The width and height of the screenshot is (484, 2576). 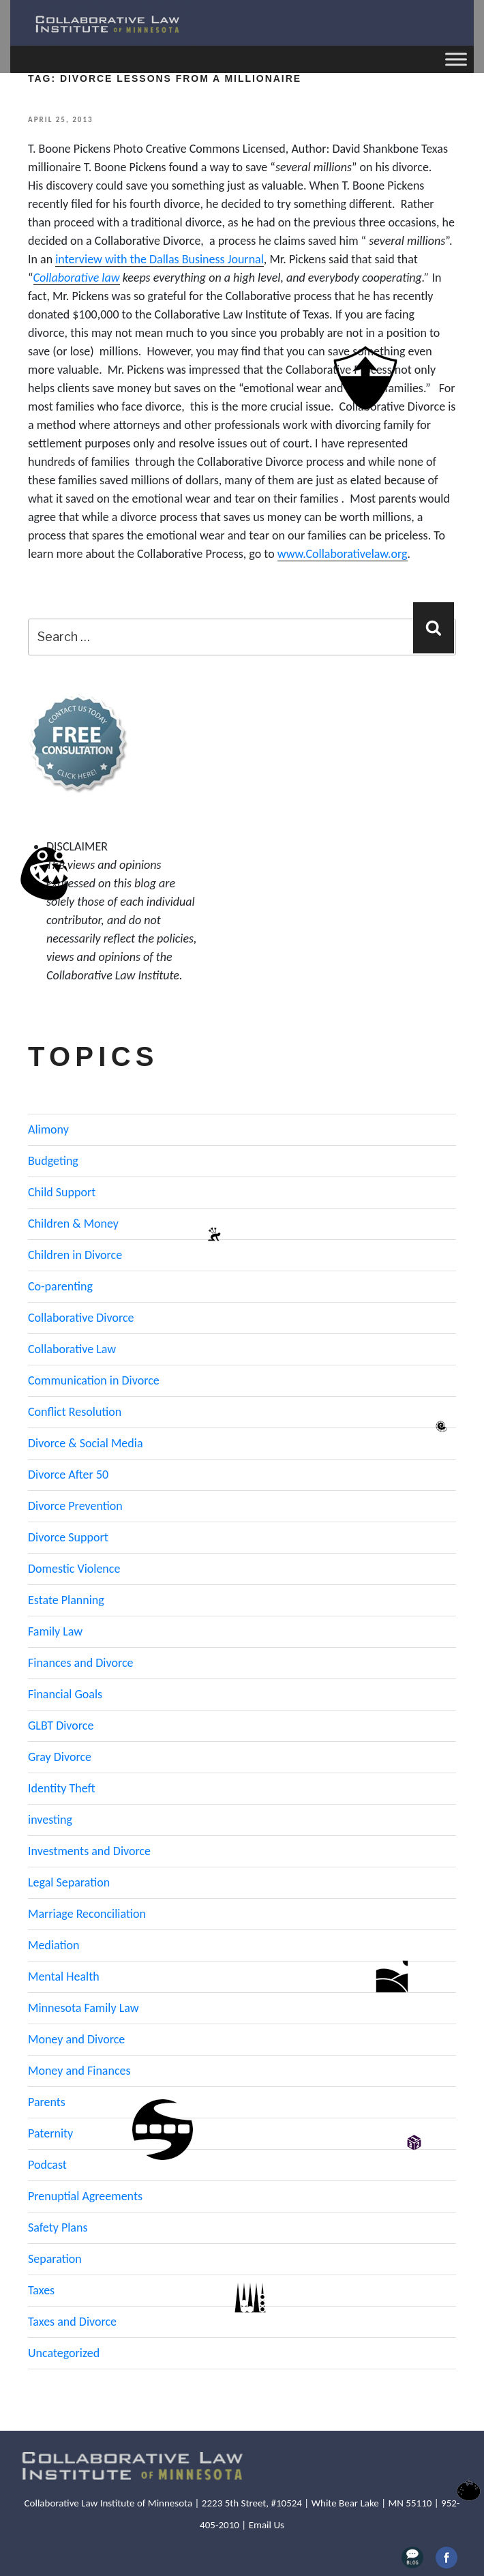 I want to click on indicates defeated enemy or fallen character, so click(x=214, y=1234).